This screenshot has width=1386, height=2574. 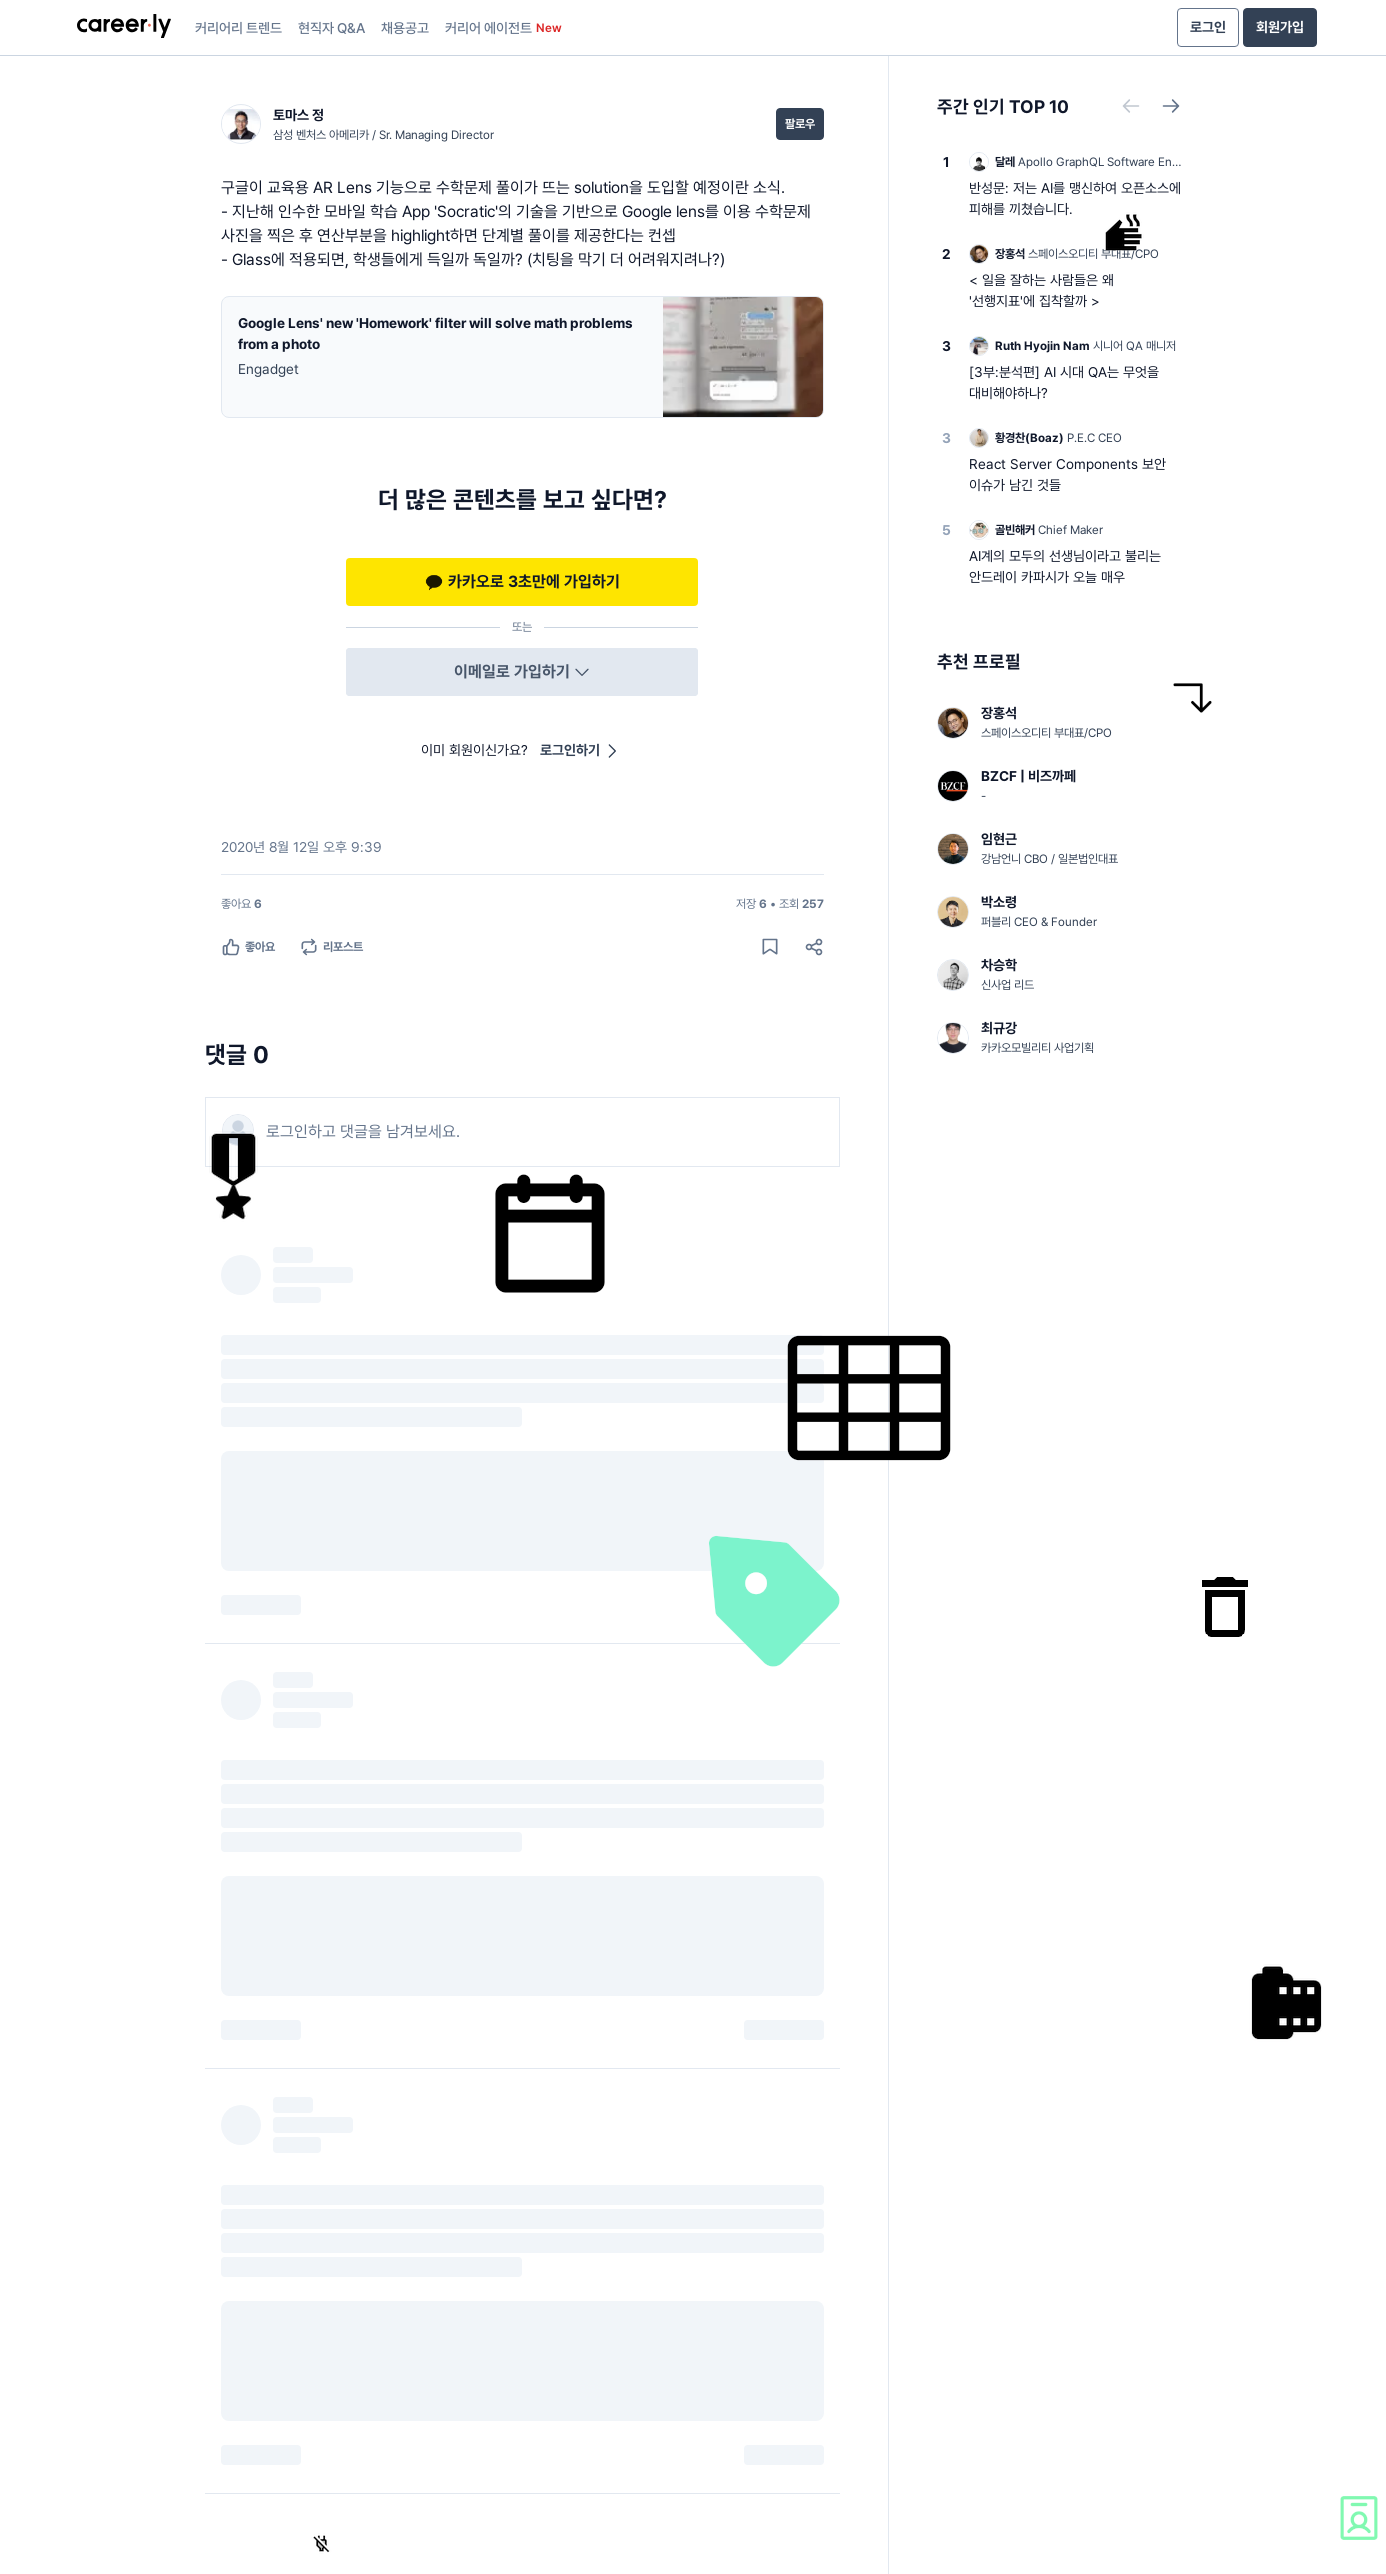 What do you see at coordinates (1124, 231) in the screenshot?
I see `activate hand dryer` at bounding box center [1124, 231].